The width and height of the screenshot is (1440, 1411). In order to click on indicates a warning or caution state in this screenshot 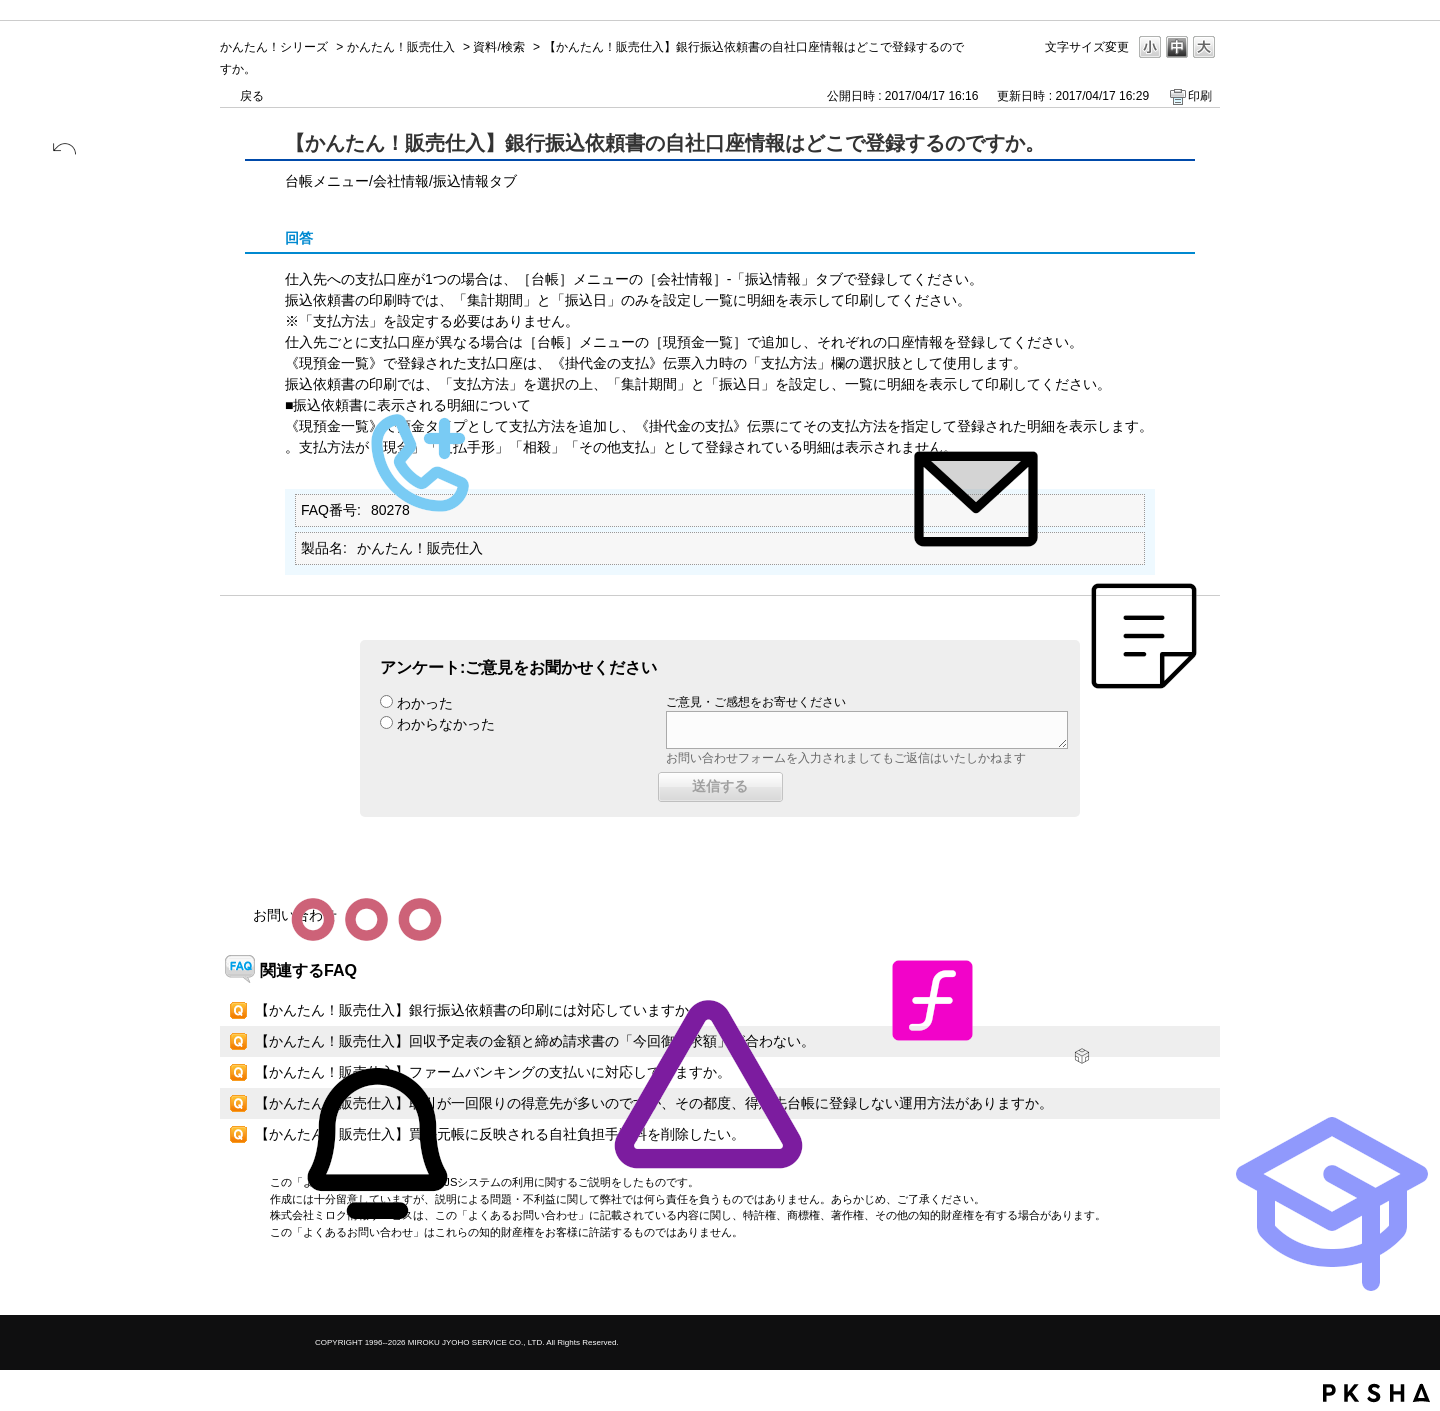, I will do `click(708, 1087)`.